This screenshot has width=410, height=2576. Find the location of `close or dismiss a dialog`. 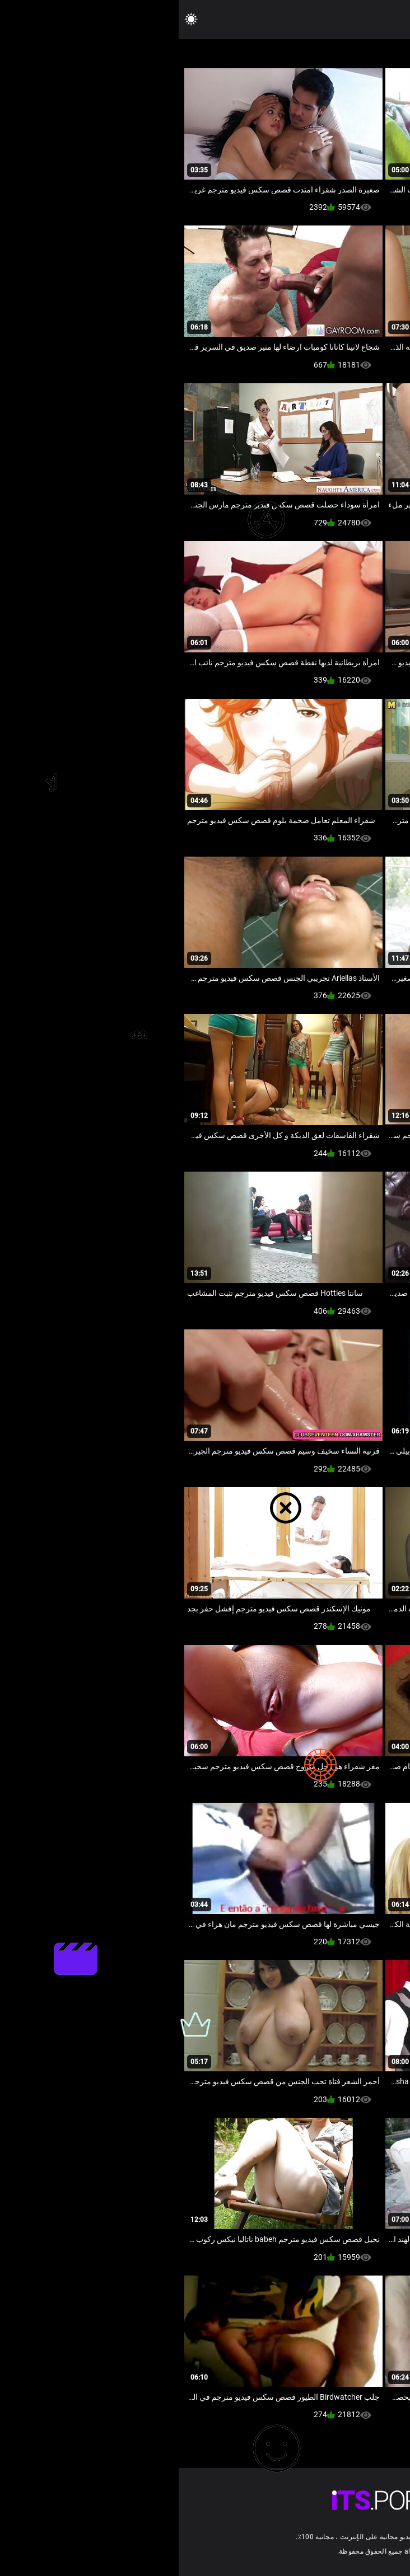

close or dismiss a dialog is located at coordinates (286, 1508).